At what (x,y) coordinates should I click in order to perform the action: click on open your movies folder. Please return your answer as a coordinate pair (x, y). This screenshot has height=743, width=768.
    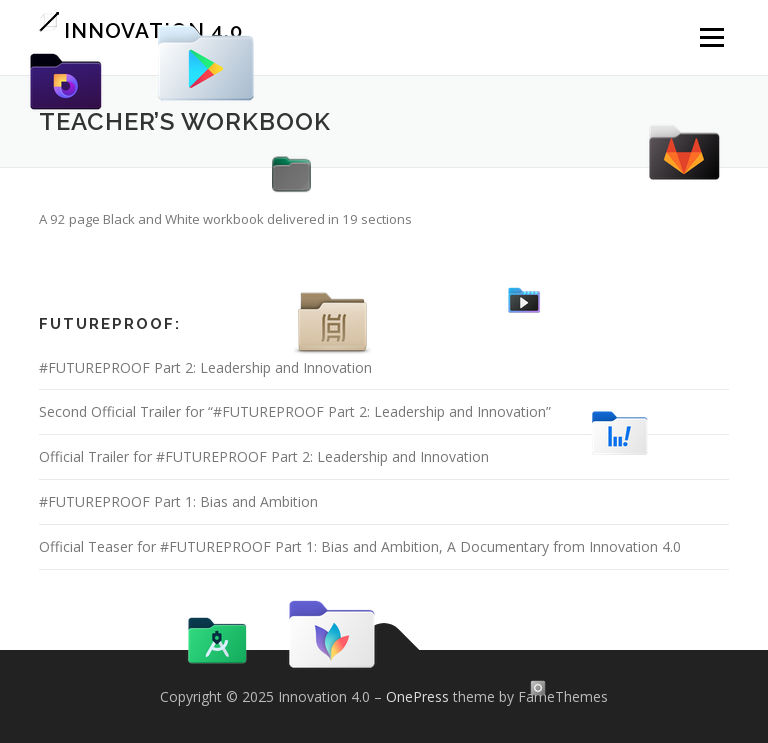
    Looking at the image, I should click on (524, 301).